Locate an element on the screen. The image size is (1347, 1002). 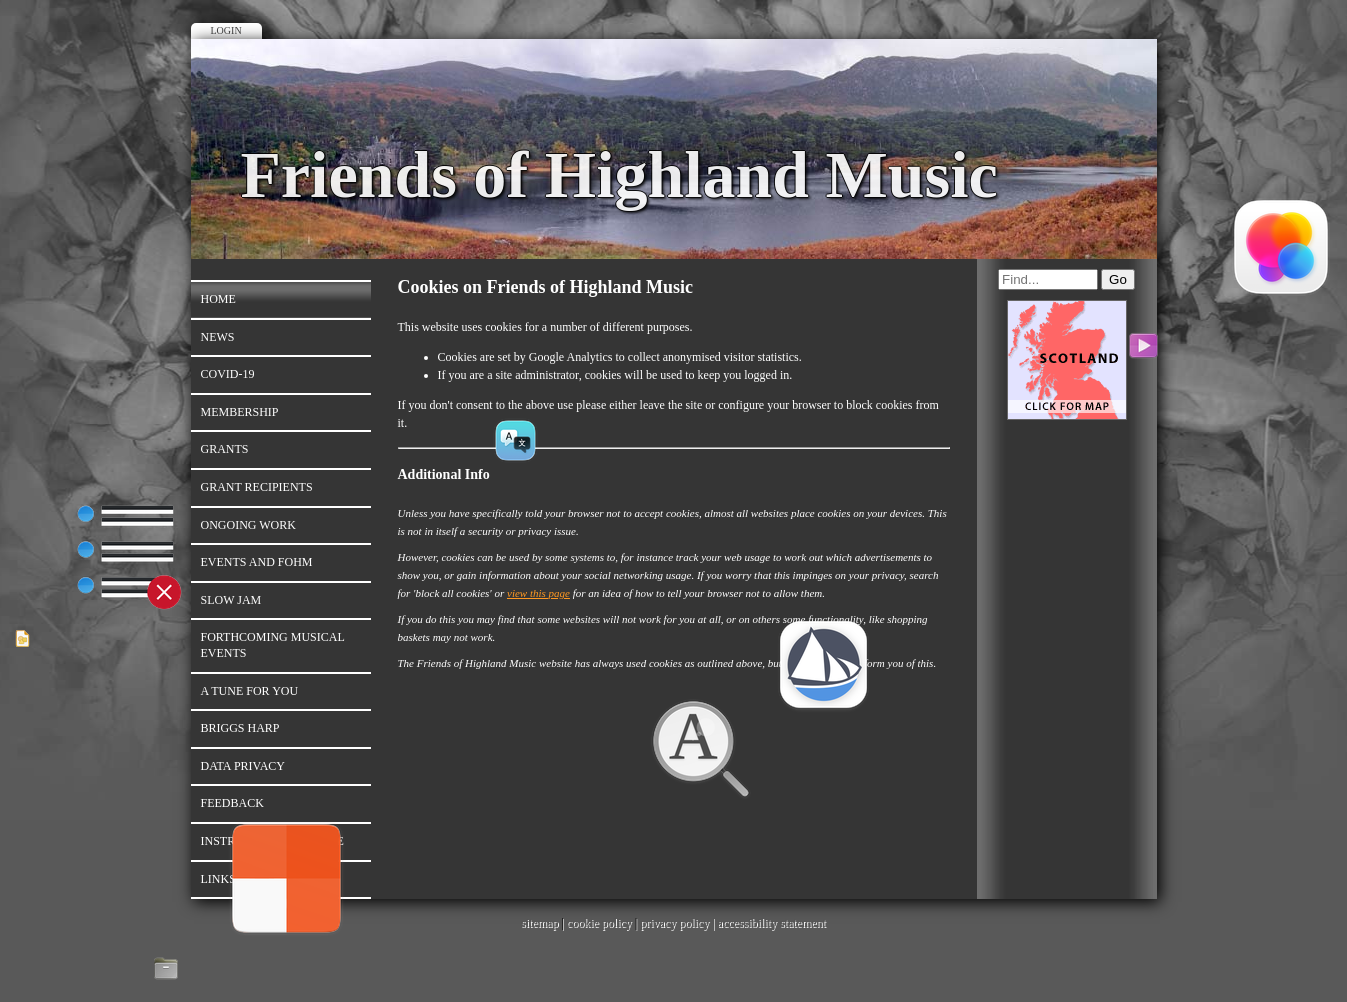
open the translate app is located at coordinates (515, 440).